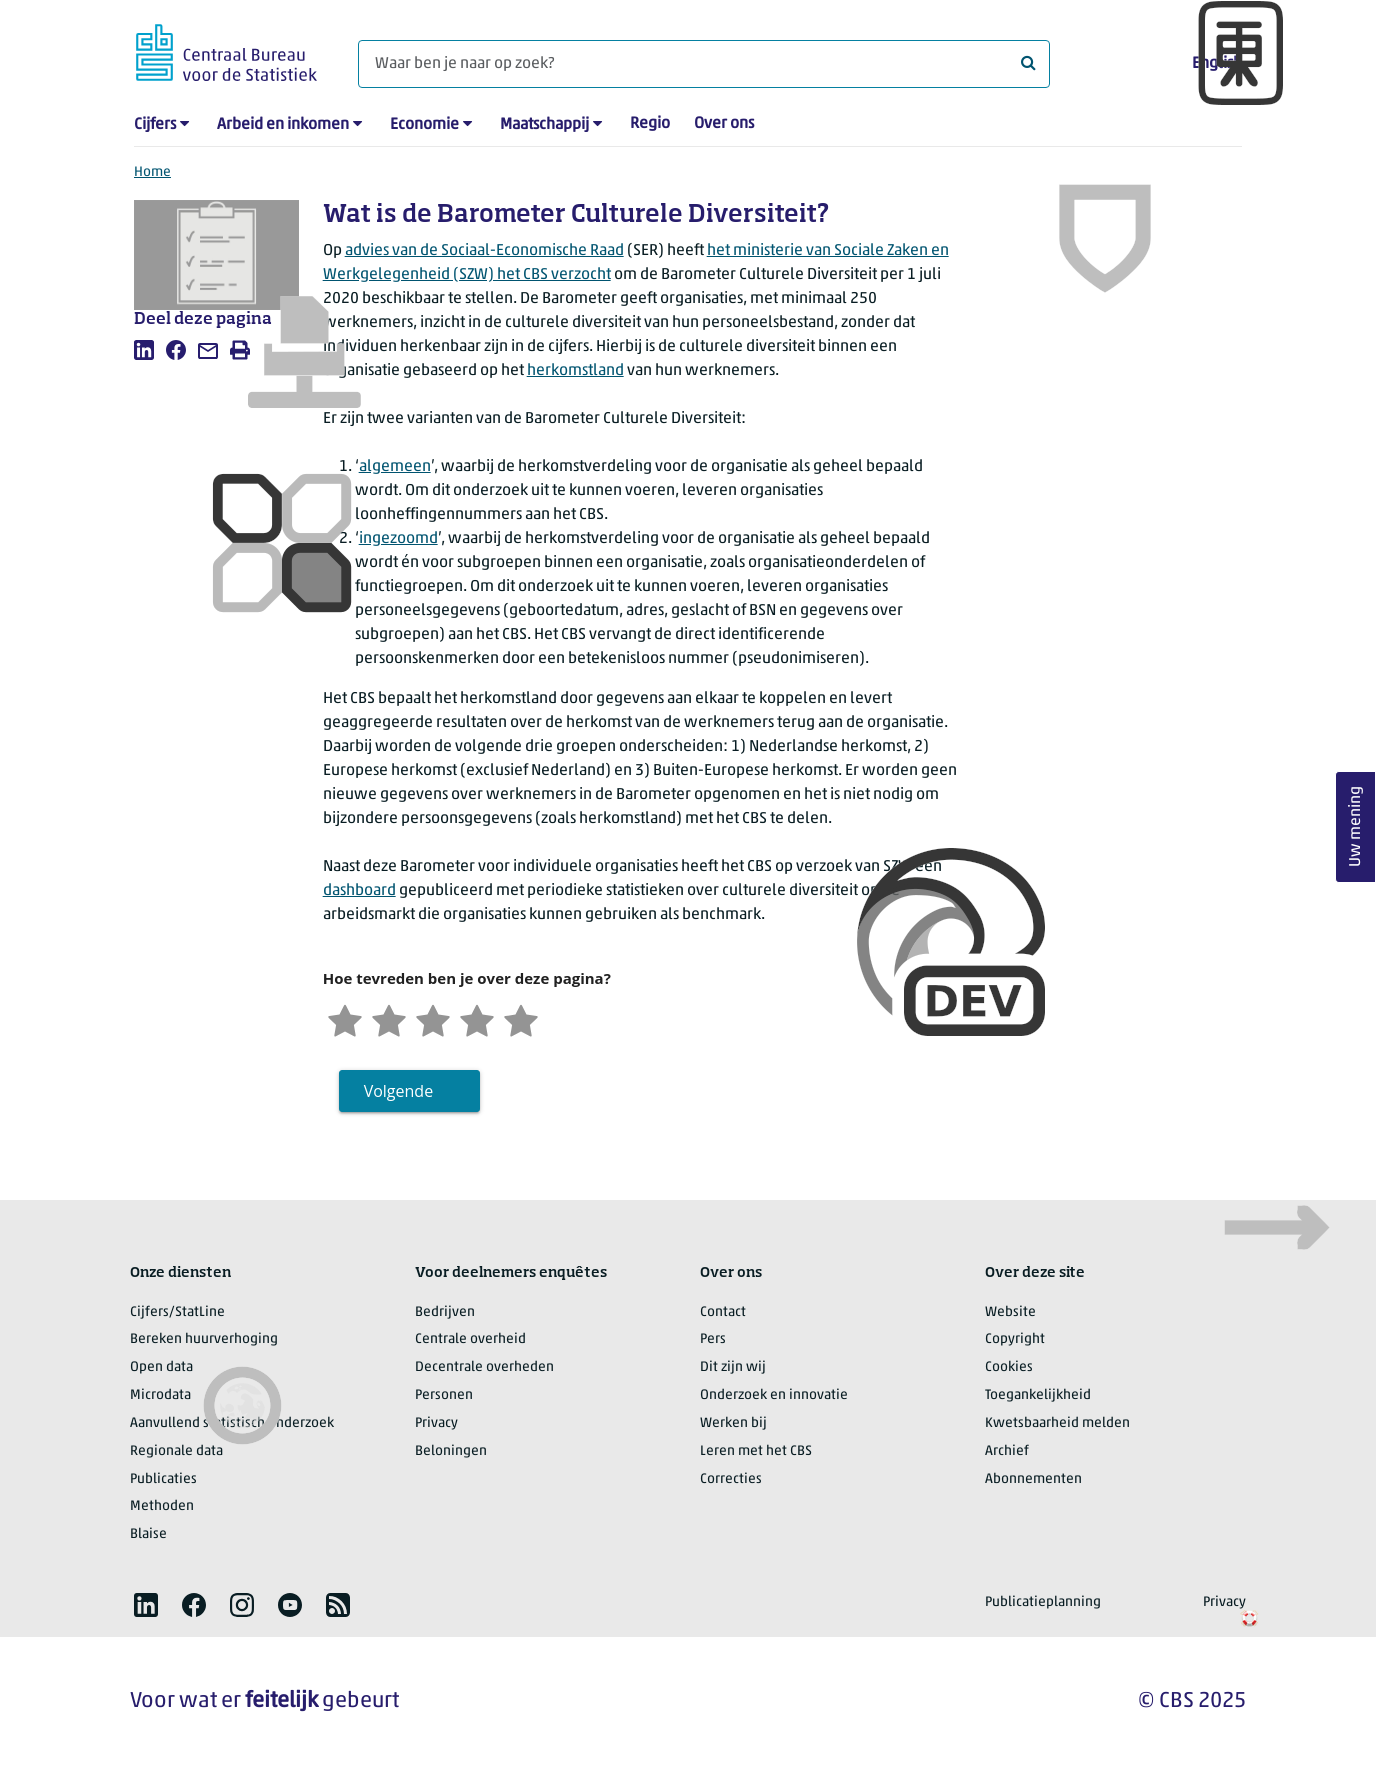  I want to click on connect to a network printer, so click(312, 343).